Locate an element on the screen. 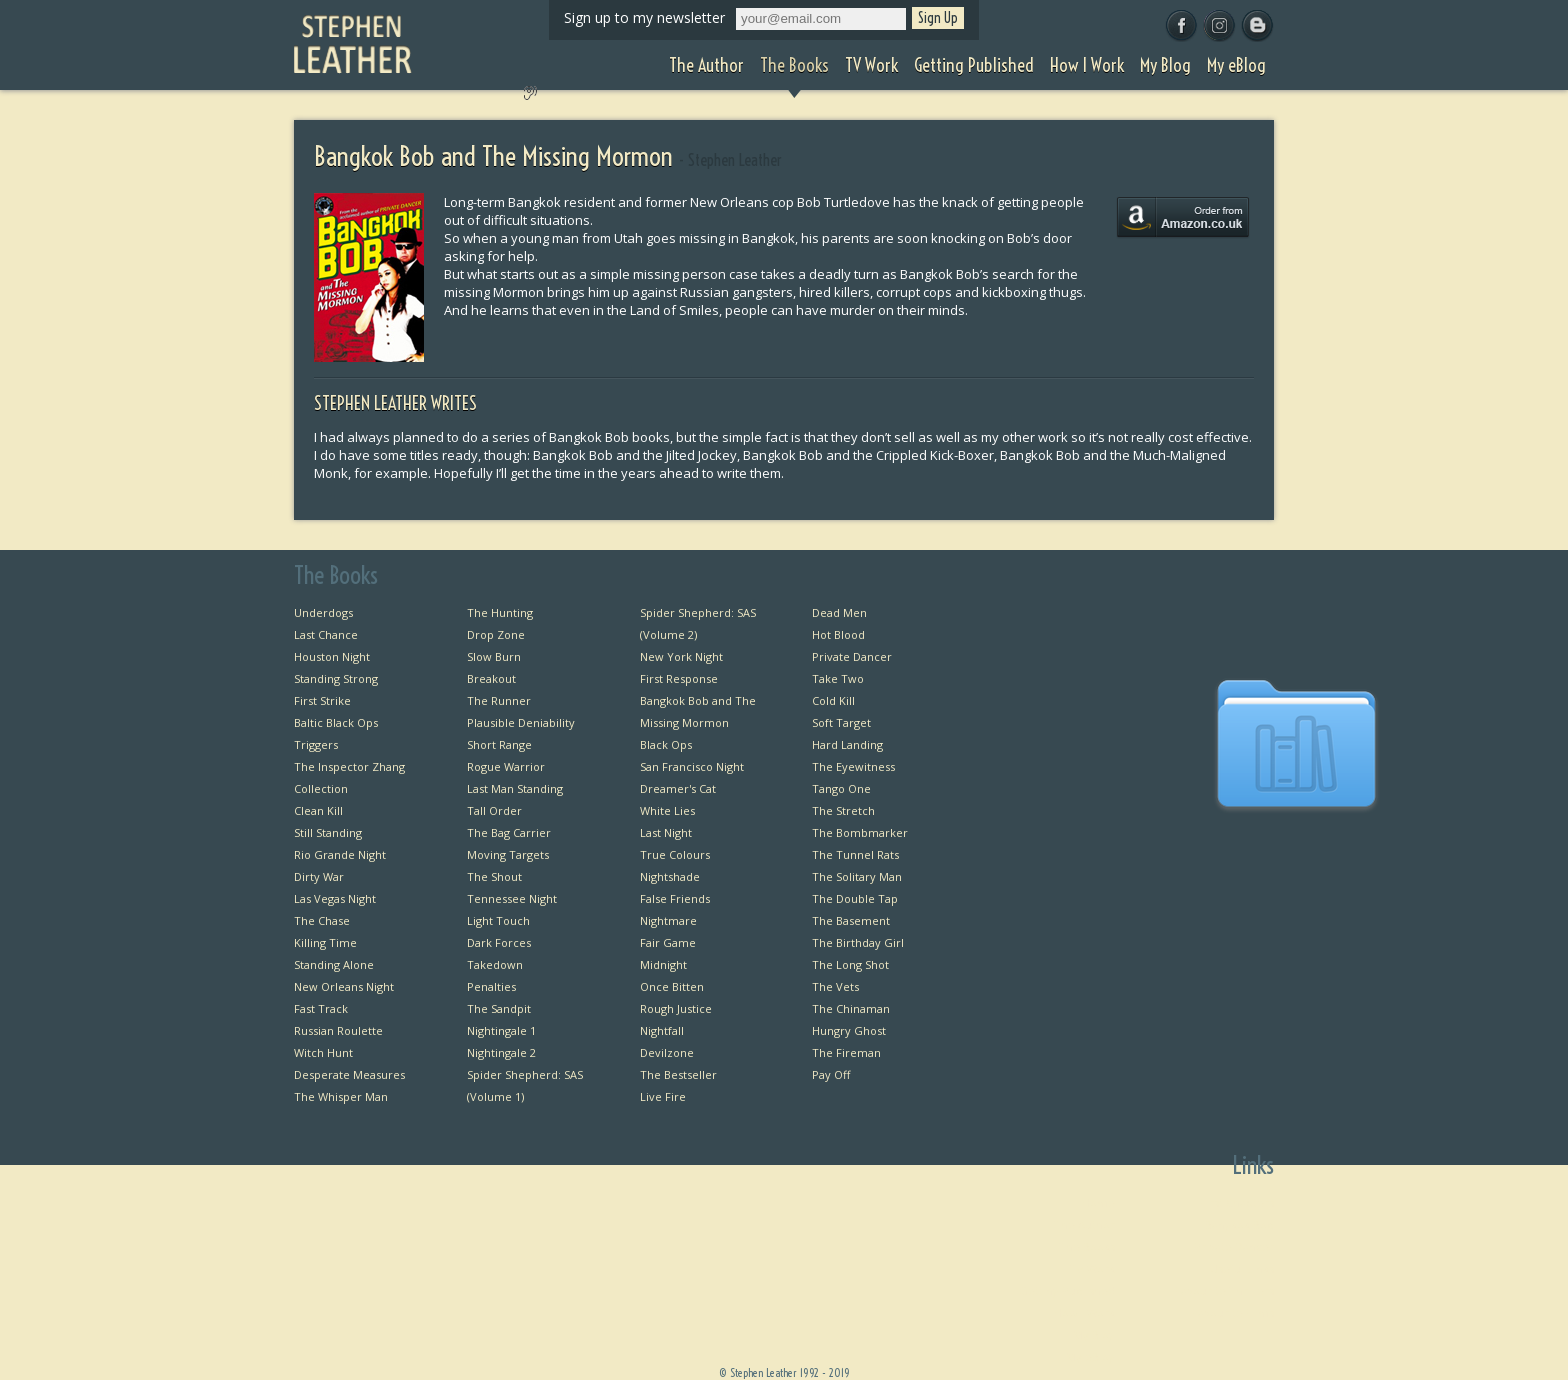 The image size is (1568, 1380). access hearing accessibility settings is located at coordinates (530, 93).